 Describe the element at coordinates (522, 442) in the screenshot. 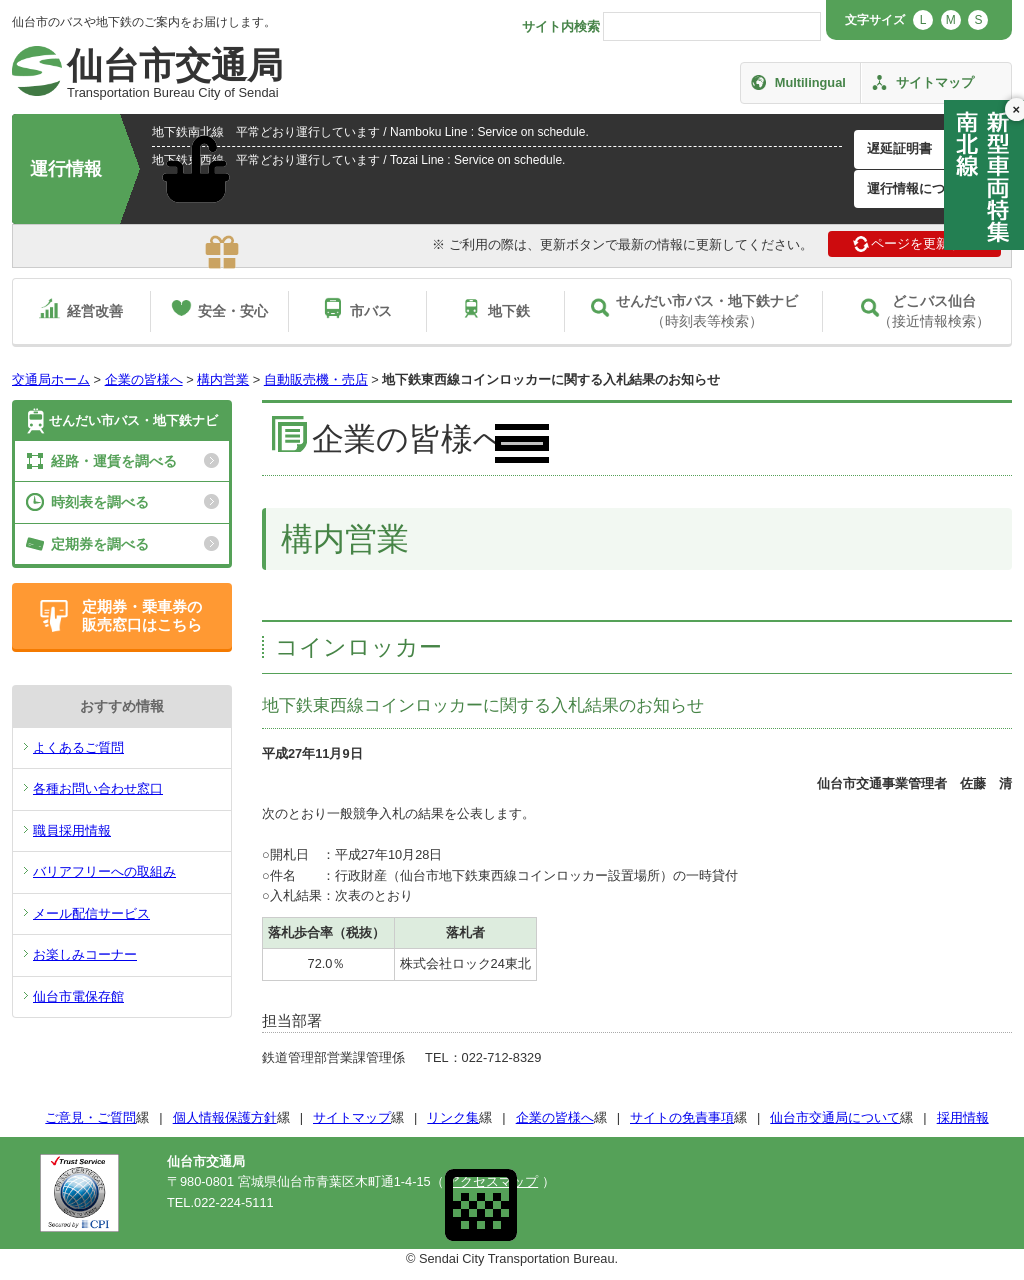

I see `switch to day view in calendar` at that location.